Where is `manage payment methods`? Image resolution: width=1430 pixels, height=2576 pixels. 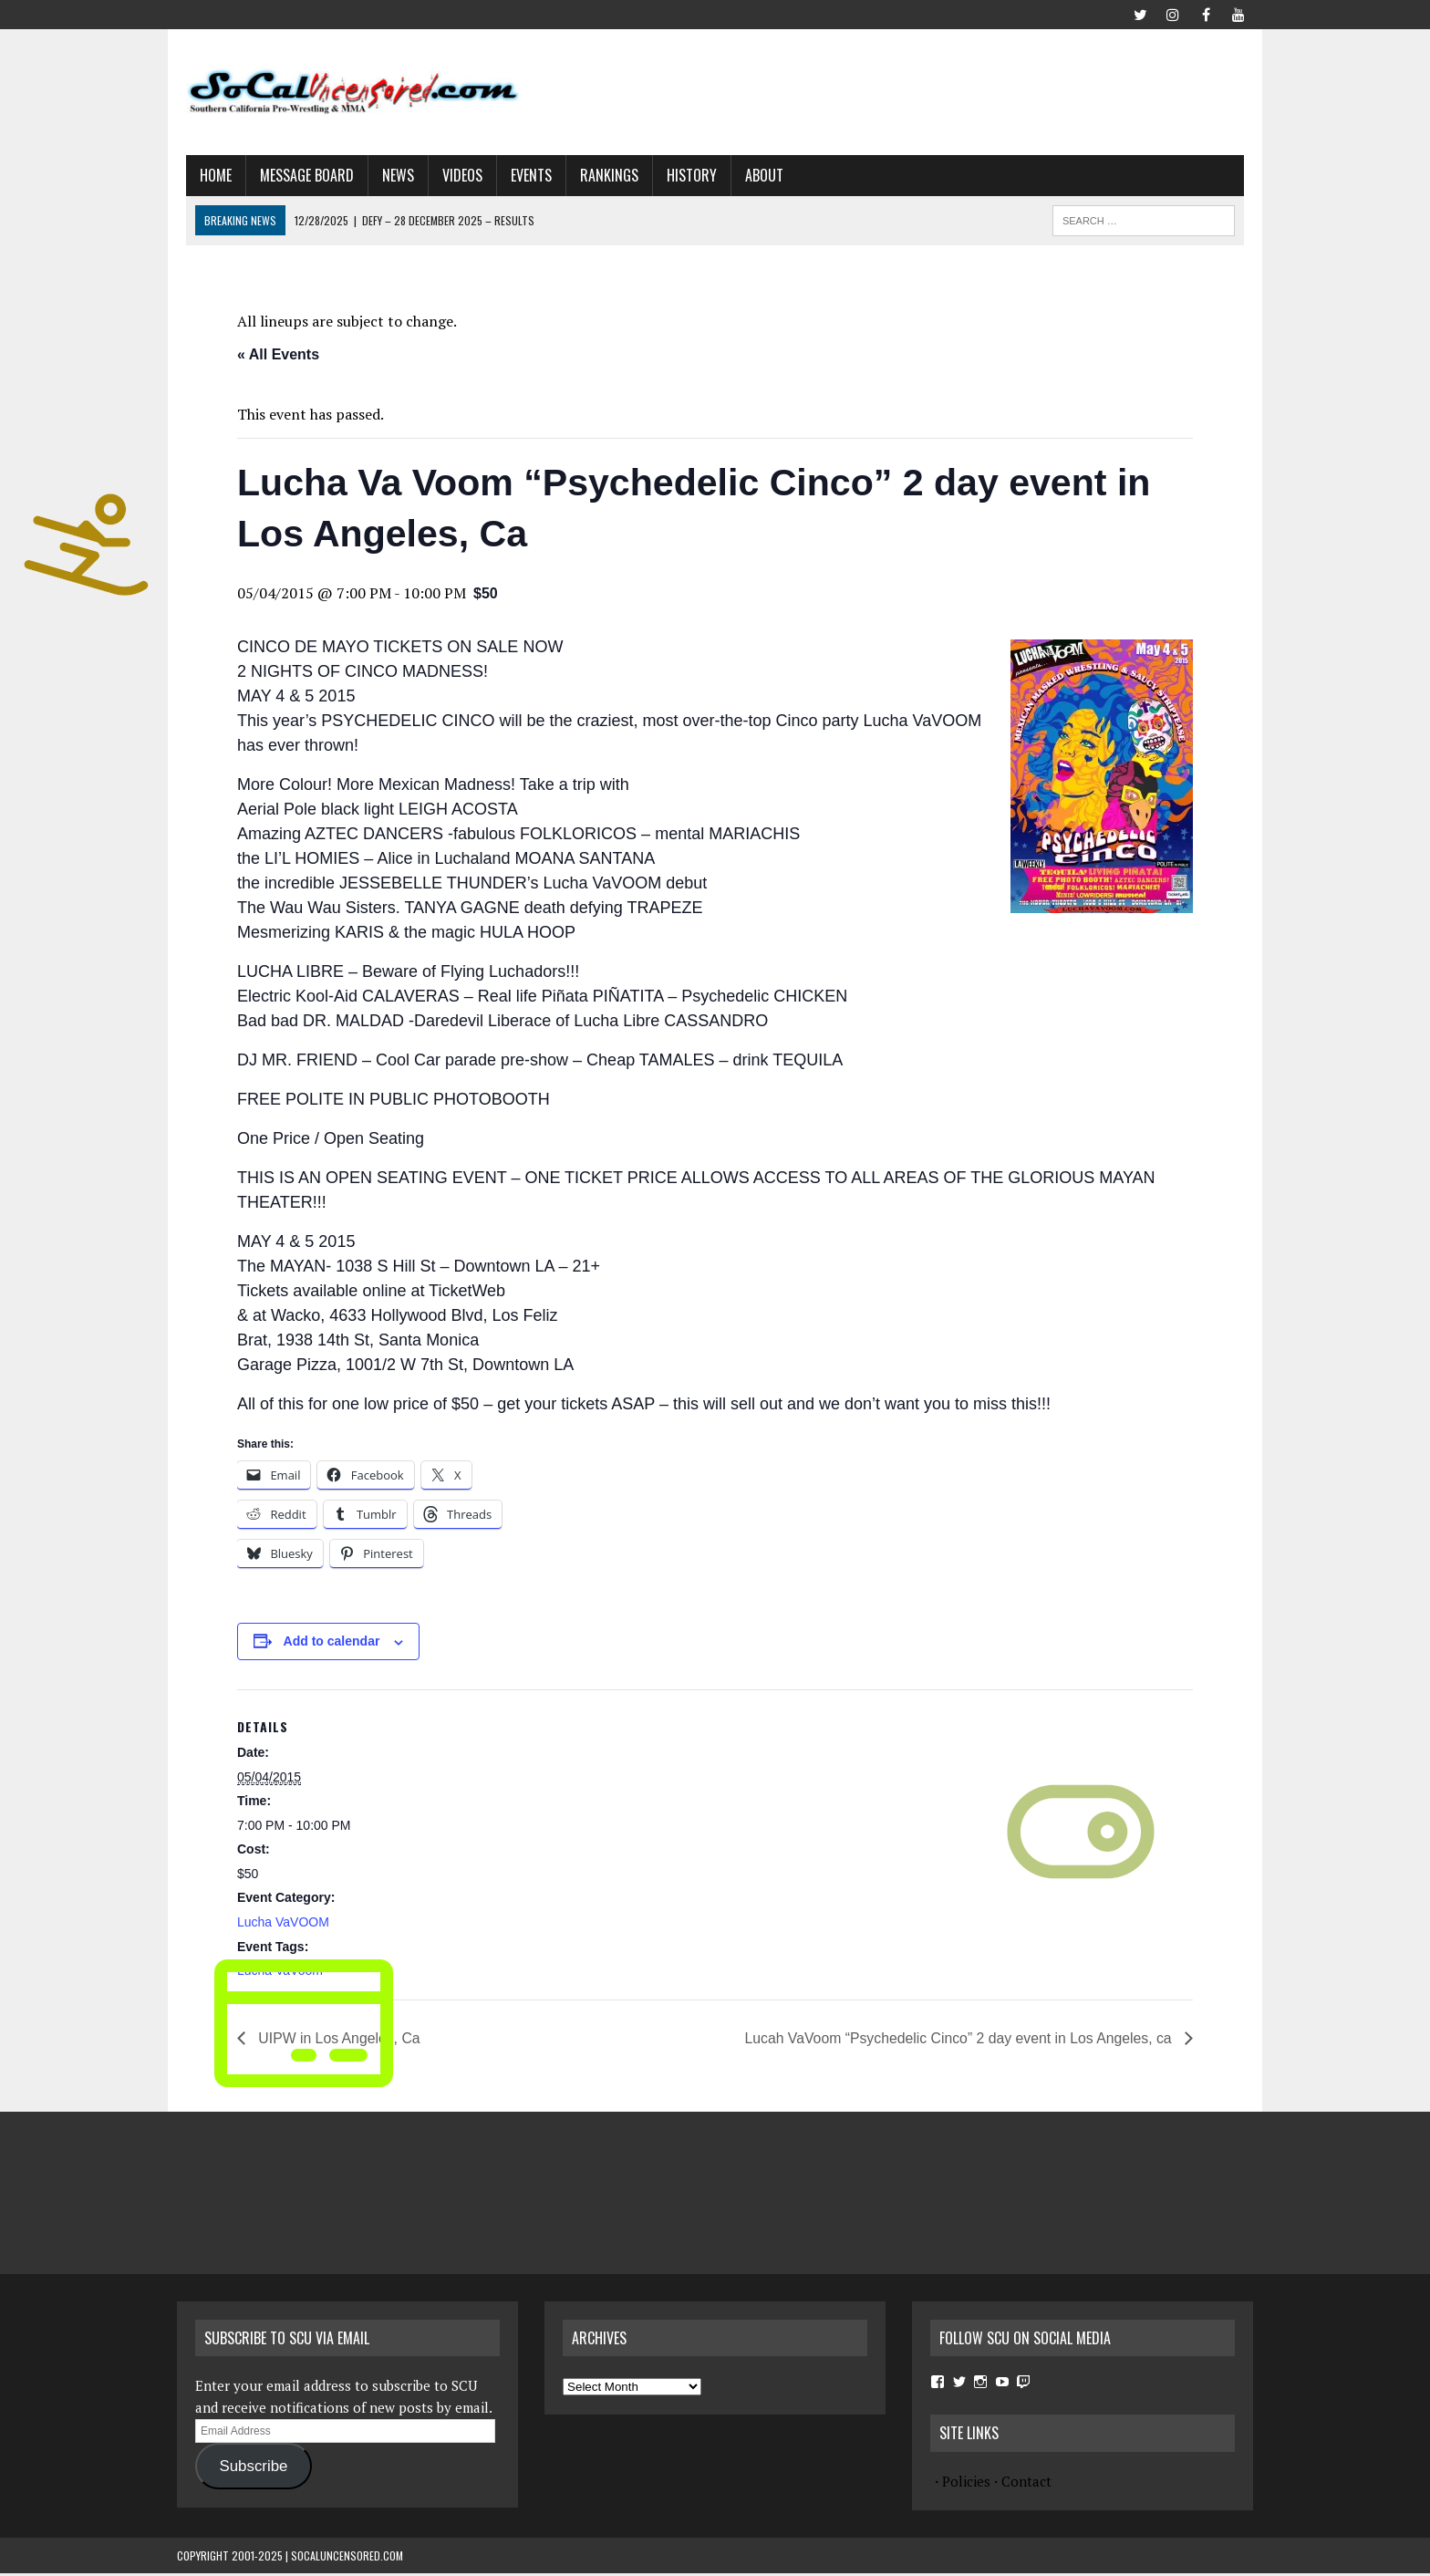 manage payment methods is located at coordinates (304, 2023).